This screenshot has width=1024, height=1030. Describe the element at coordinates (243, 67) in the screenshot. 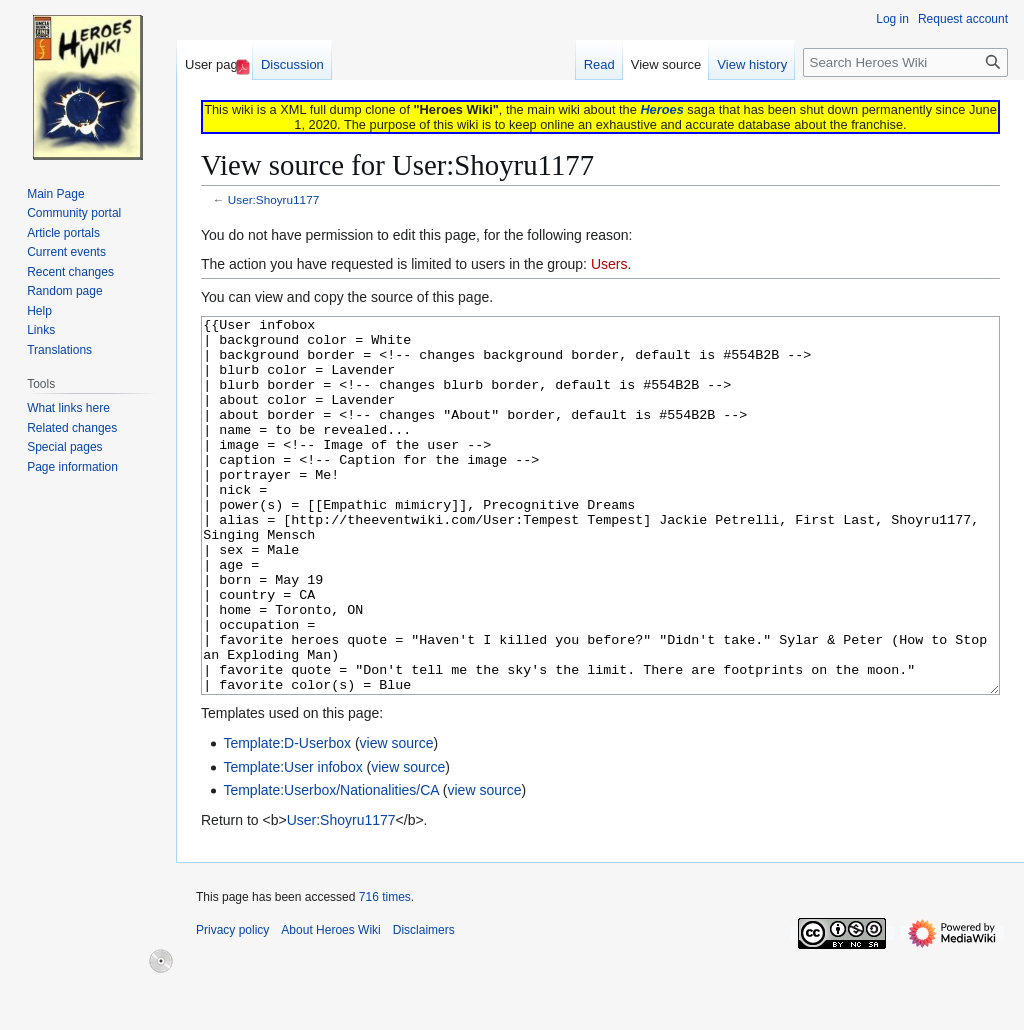

I see `open a compressed PDF file` at that location.